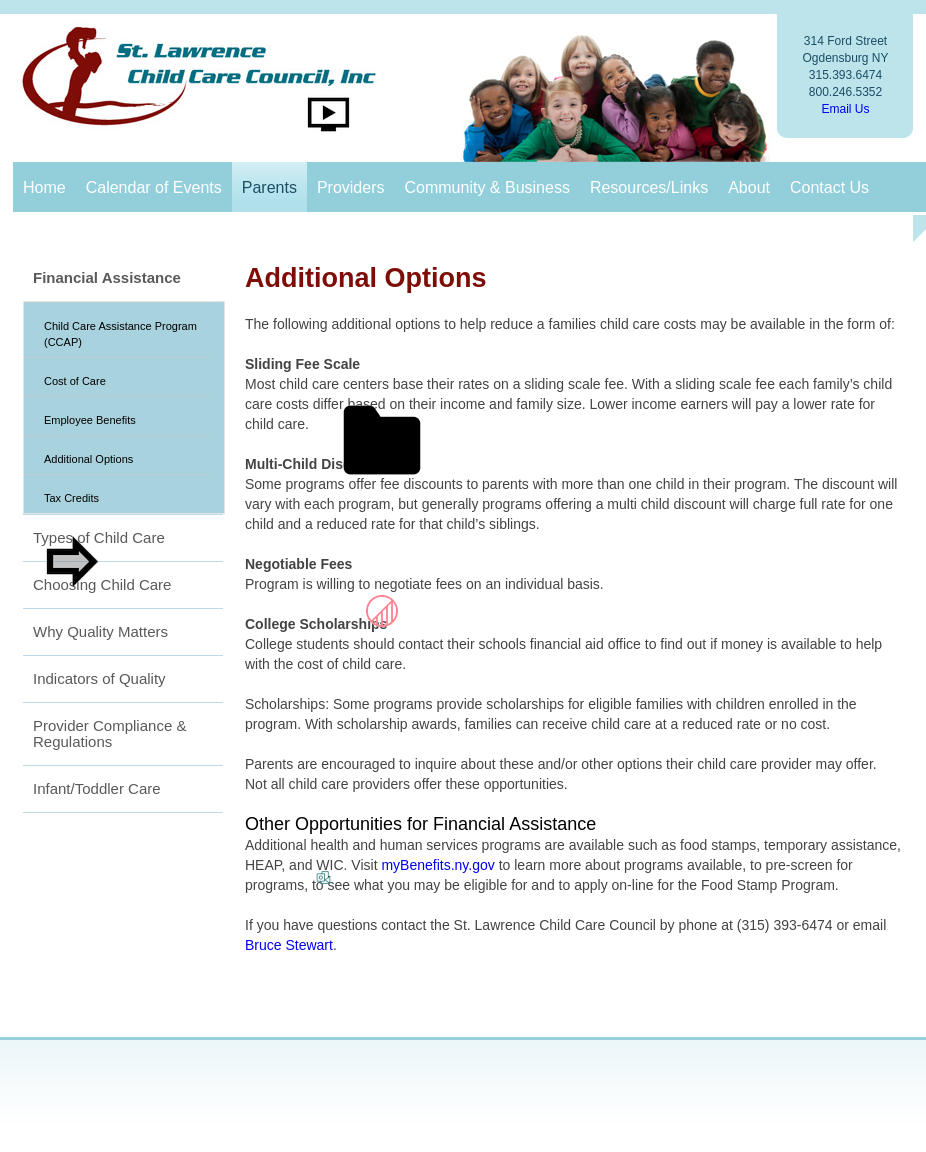 Image resolution: width=926 pixels, height=1152 pixels. What do you see at coordinates (328, 114) in the screenshot?
I see `play on-demand video content` at bounding box center [328, 114].